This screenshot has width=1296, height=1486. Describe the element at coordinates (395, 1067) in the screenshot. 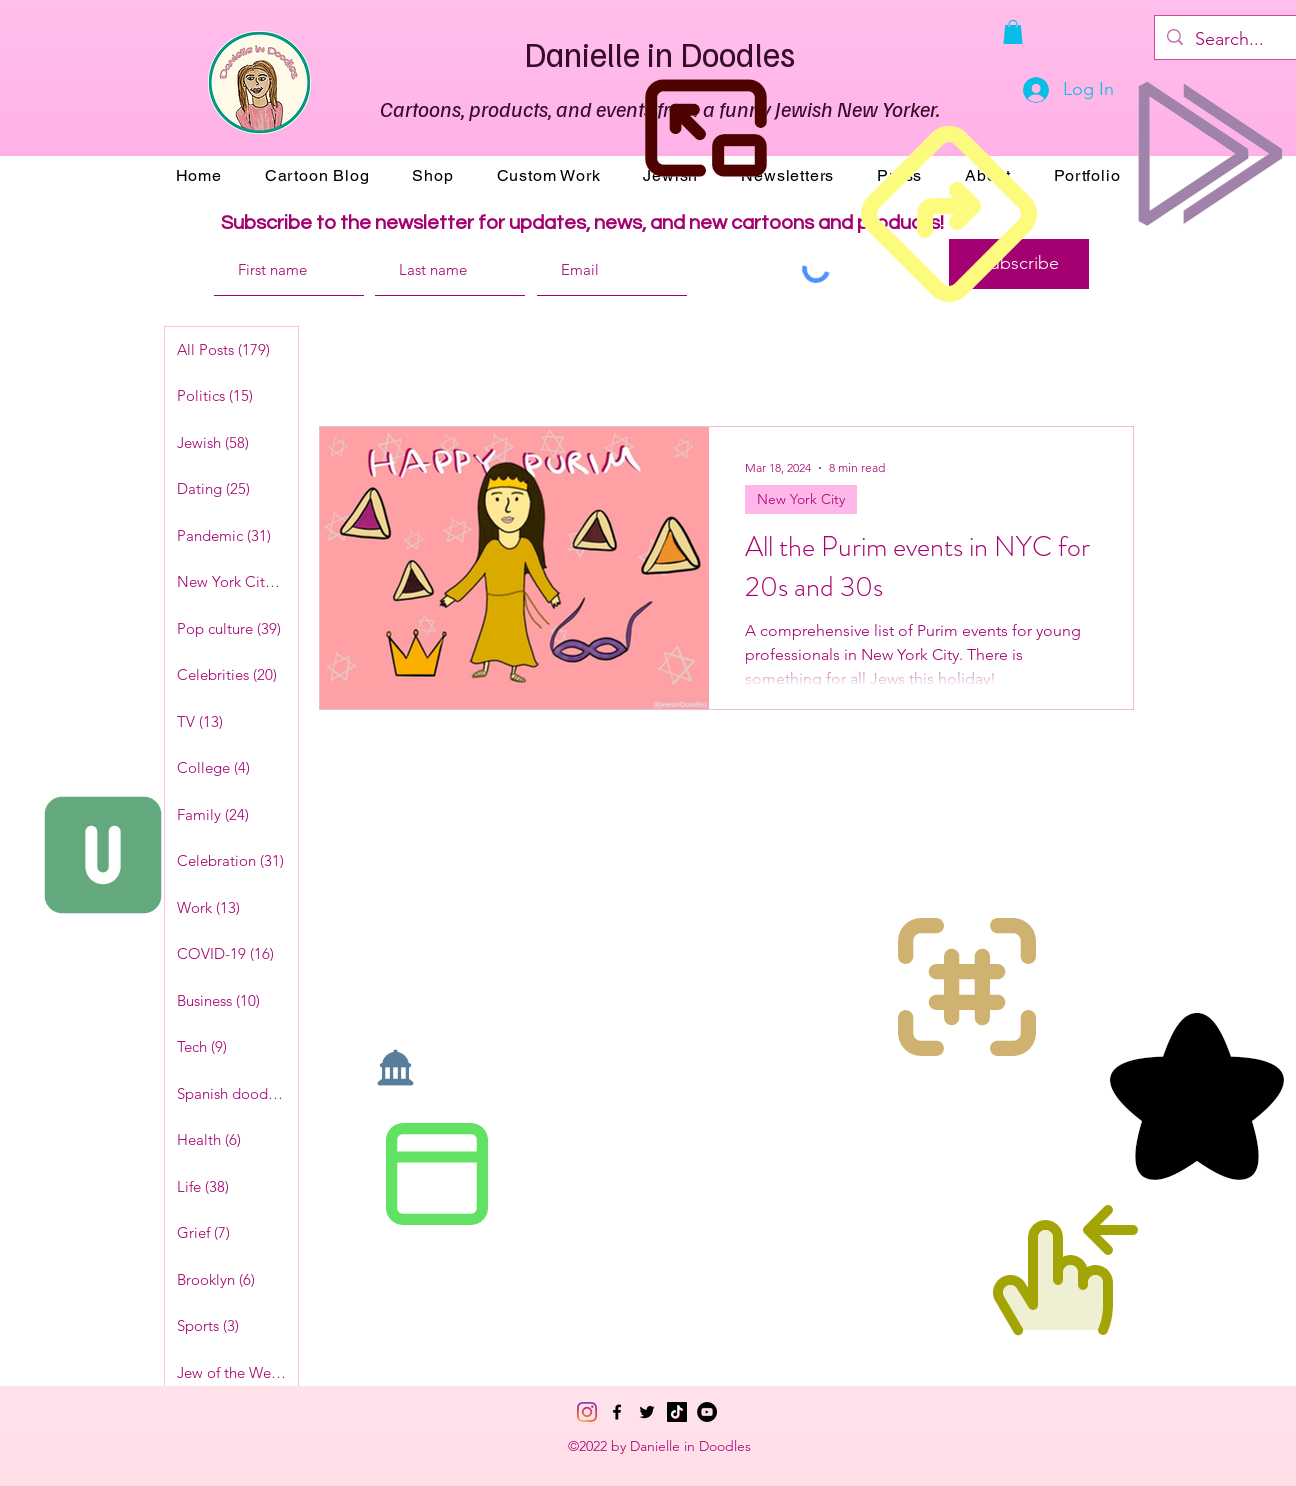

I see `view government or civic services` at that location.